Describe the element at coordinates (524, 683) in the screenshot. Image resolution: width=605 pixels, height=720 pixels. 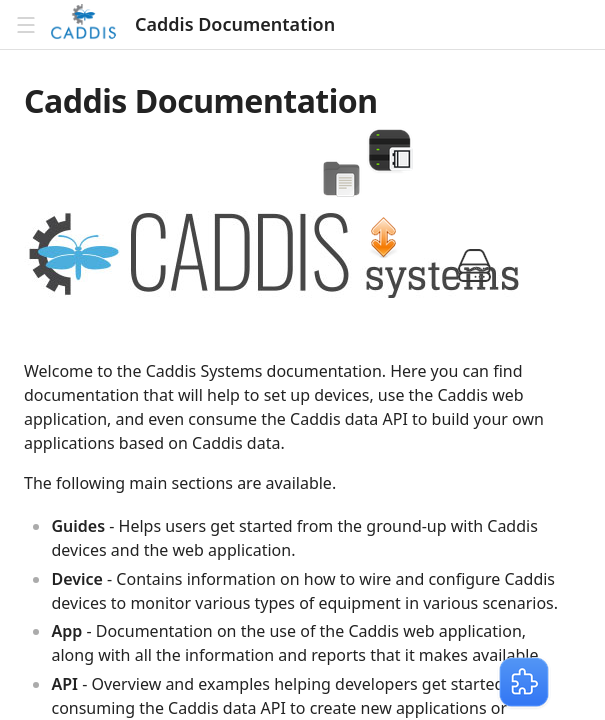
I see `manage plugin or extension settings` at that location.